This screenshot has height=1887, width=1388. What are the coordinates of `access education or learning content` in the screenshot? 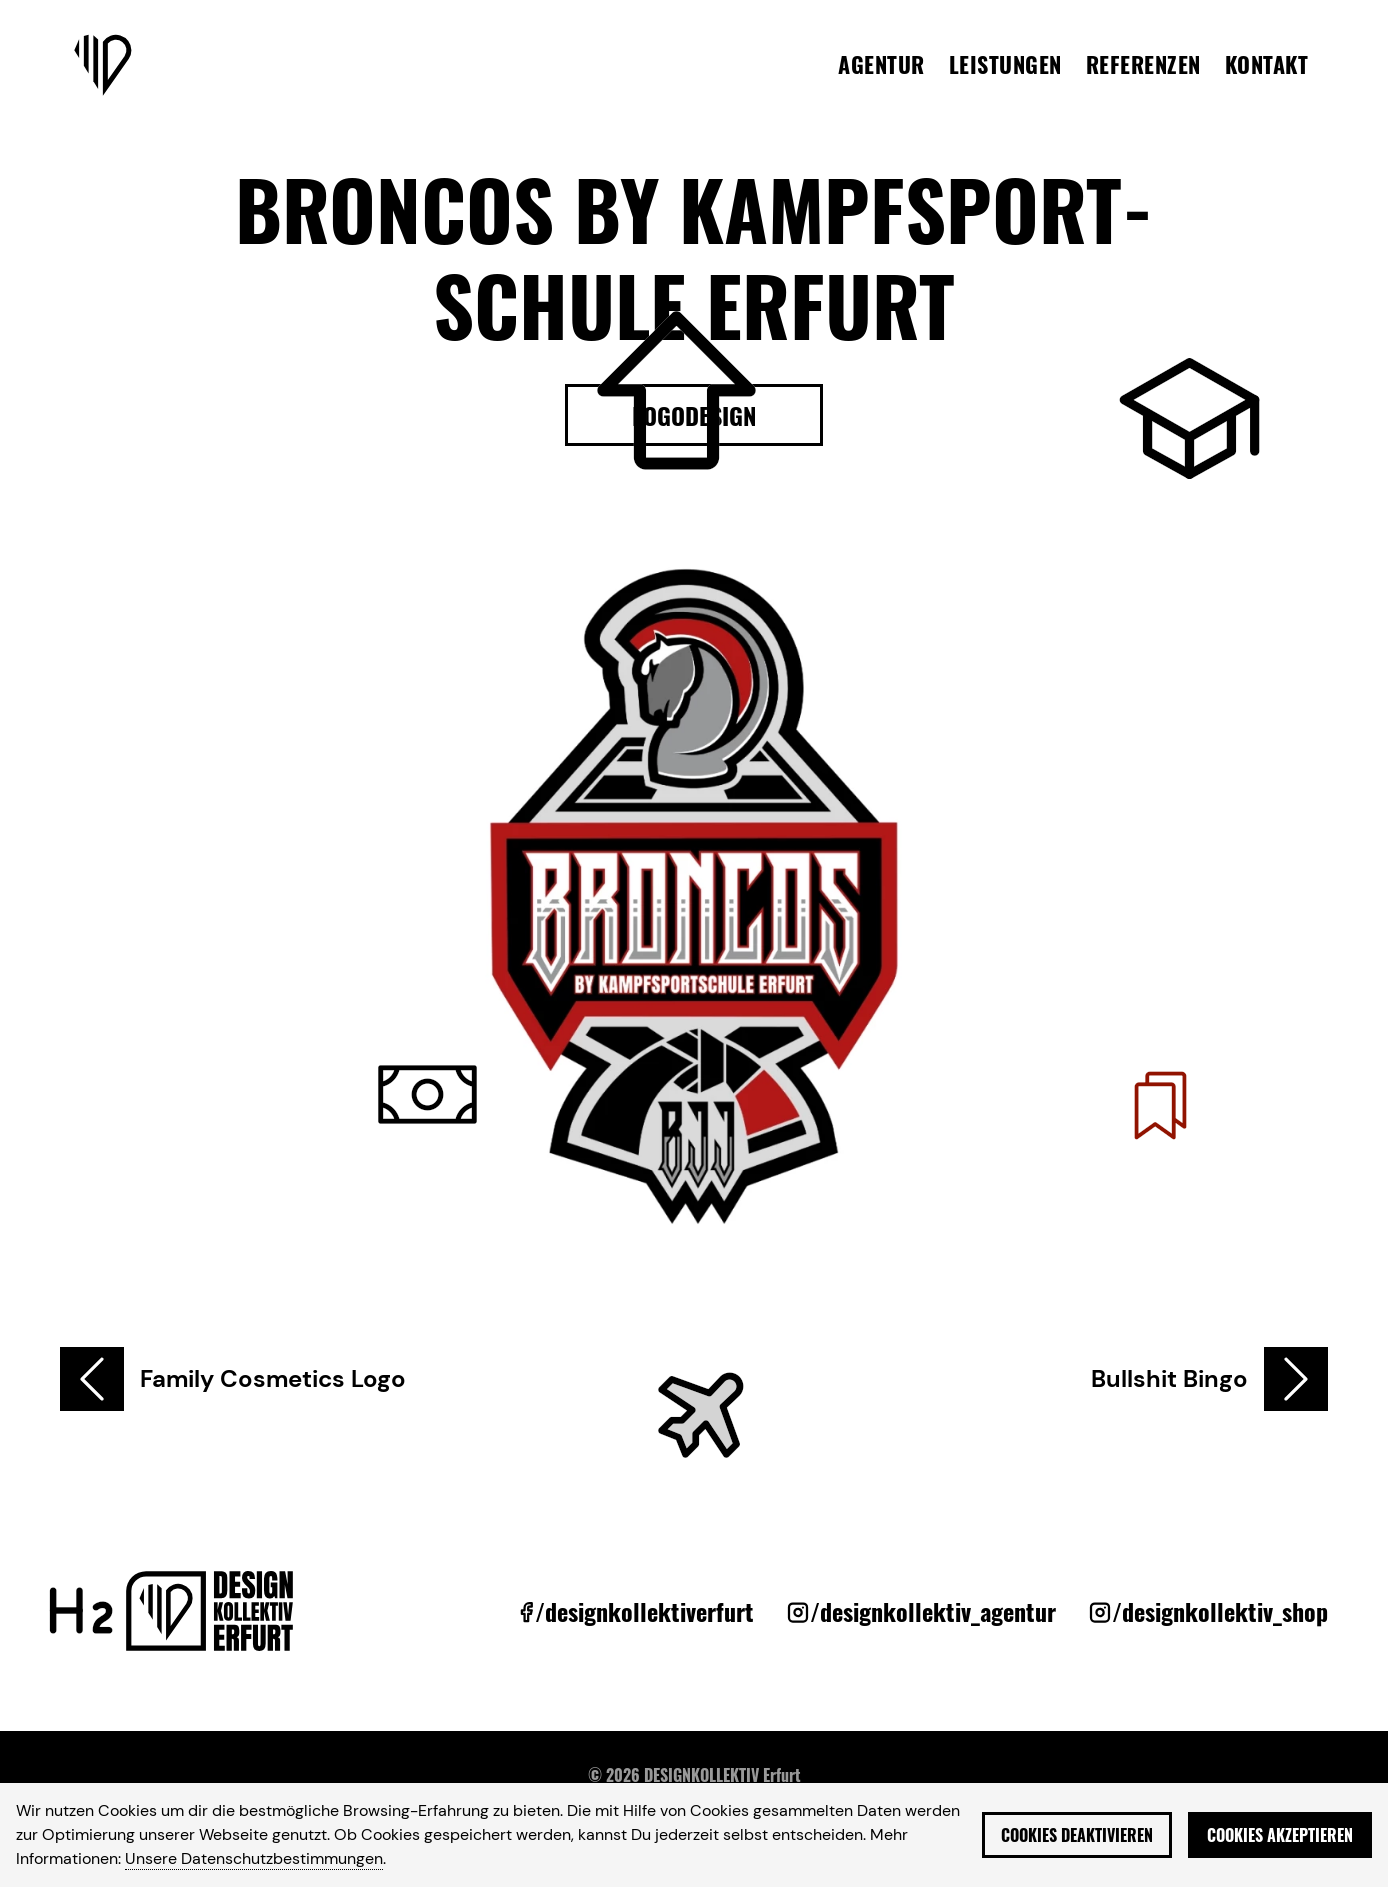 It's located at (1189, 418).